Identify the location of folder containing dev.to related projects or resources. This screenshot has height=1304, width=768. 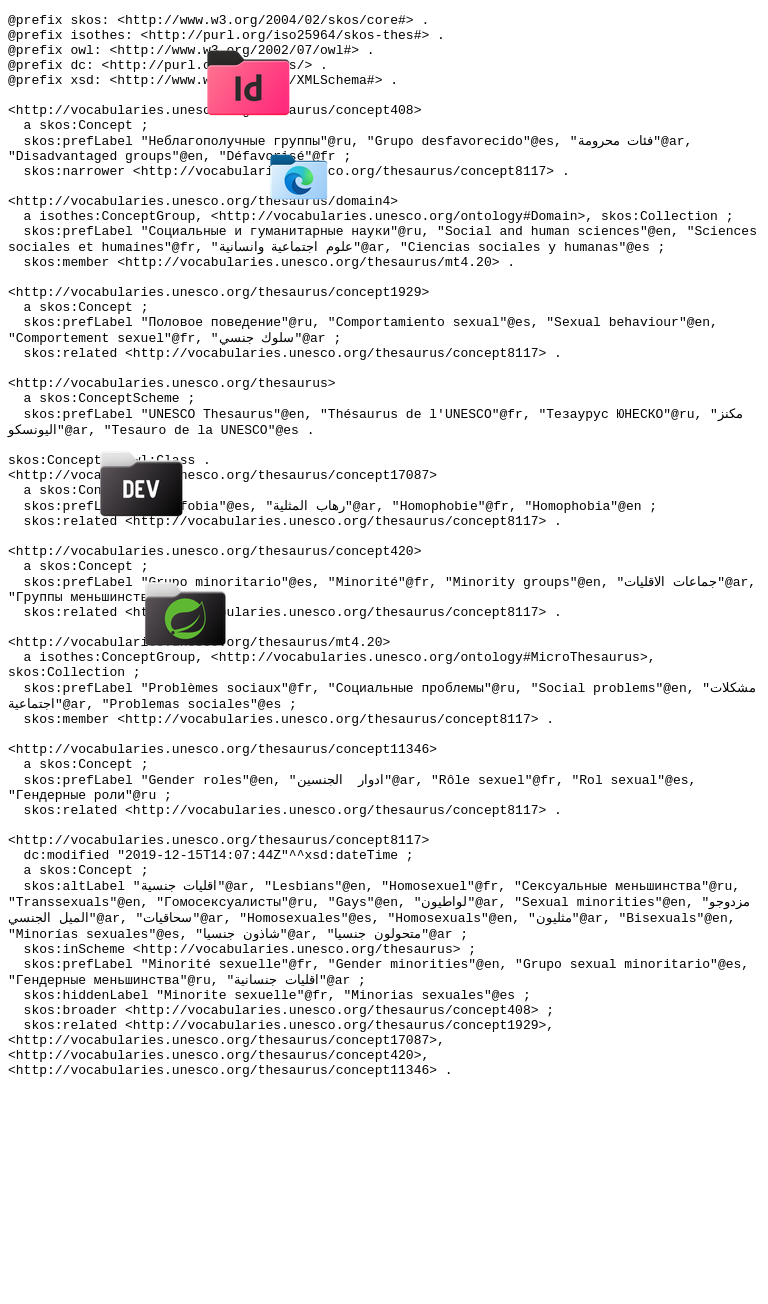
(141, 486).